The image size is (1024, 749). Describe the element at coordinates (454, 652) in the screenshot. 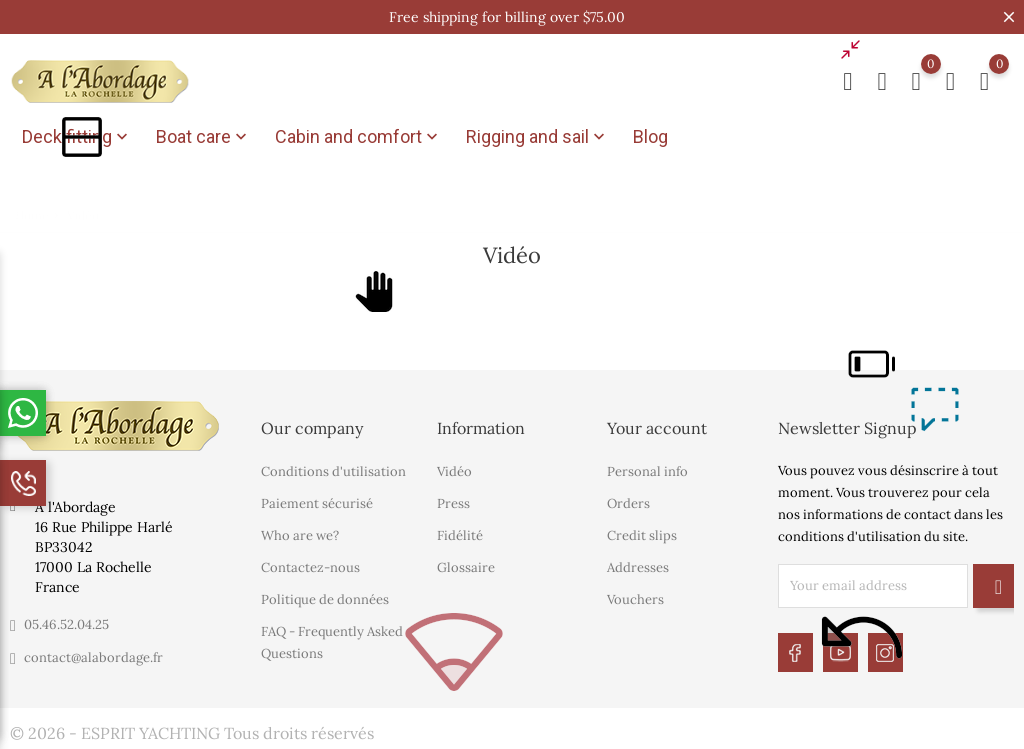

I see `indicates weak wifi signal strength` at that location.